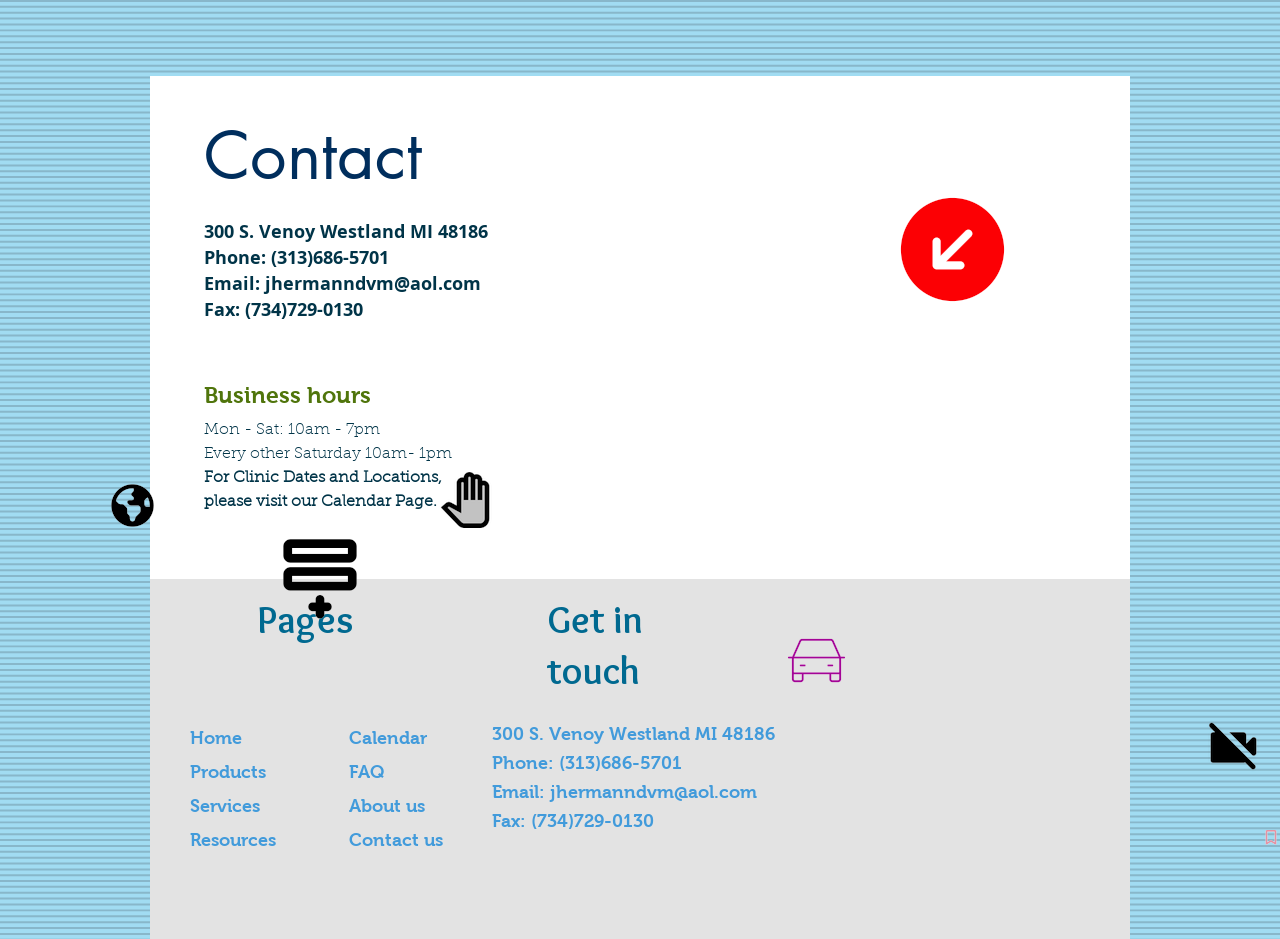  Describe the element at coordinates (952, 249) in the screenshot. I see `navigate to previous or lower-left content` at that location.